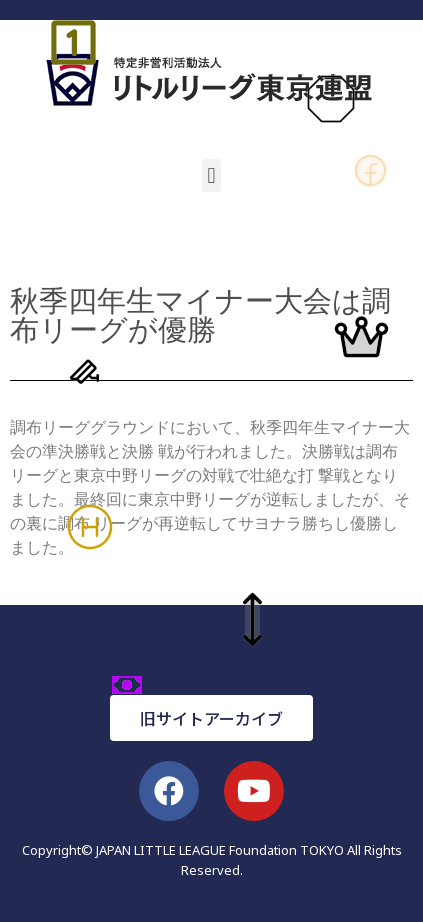  I want to click on indicates first step in a sequence or process, so click(73, 42).